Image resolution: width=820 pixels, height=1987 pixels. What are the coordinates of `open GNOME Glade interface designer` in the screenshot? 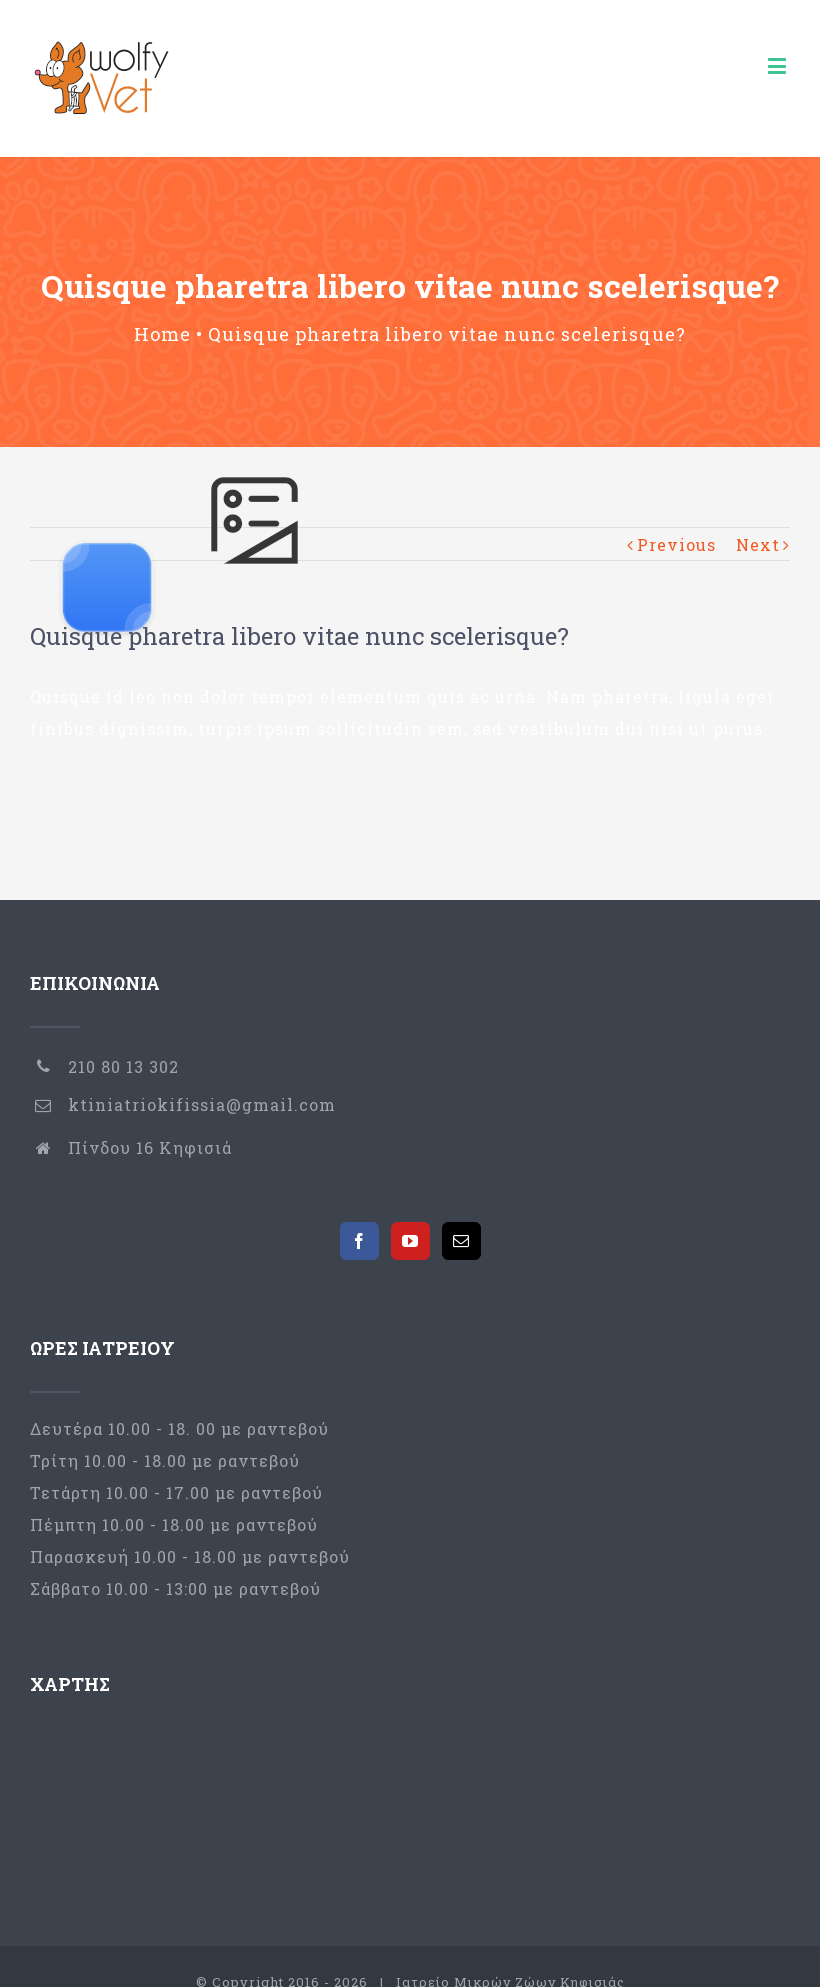 It's located at (254, 520).